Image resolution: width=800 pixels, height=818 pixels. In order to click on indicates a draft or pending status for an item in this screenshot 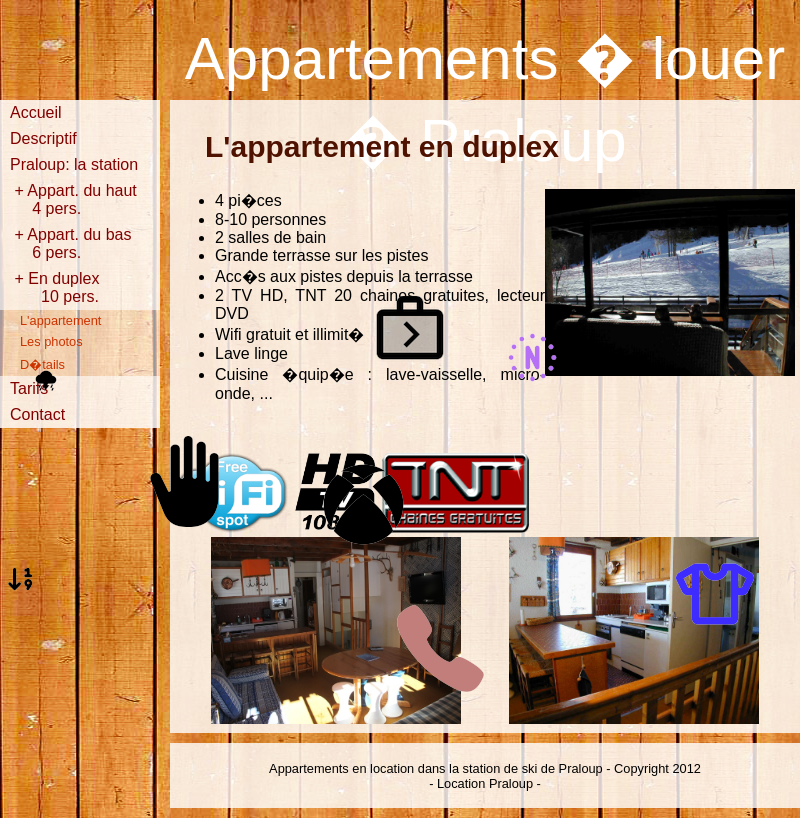, I will do `click(532, 357)`.